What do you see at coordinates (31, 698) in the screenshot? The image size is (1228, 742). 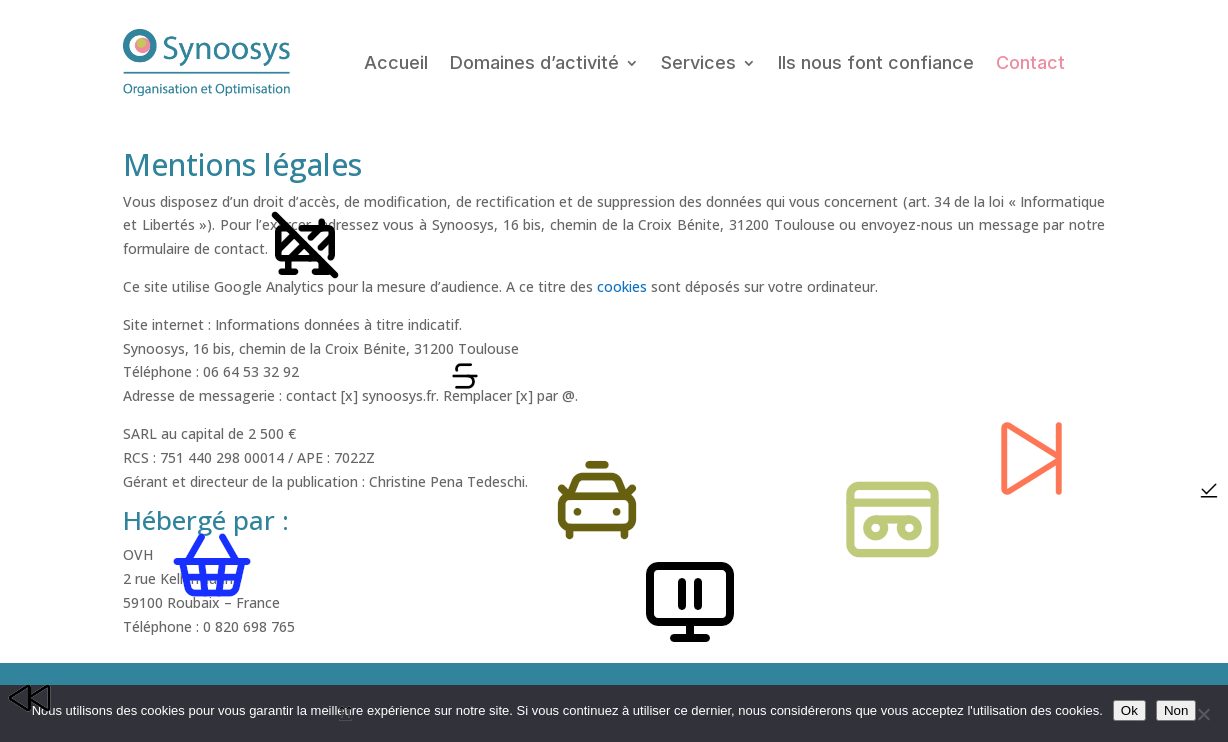 I see `rewind media or skip backward` at bounding box center [31, 698].